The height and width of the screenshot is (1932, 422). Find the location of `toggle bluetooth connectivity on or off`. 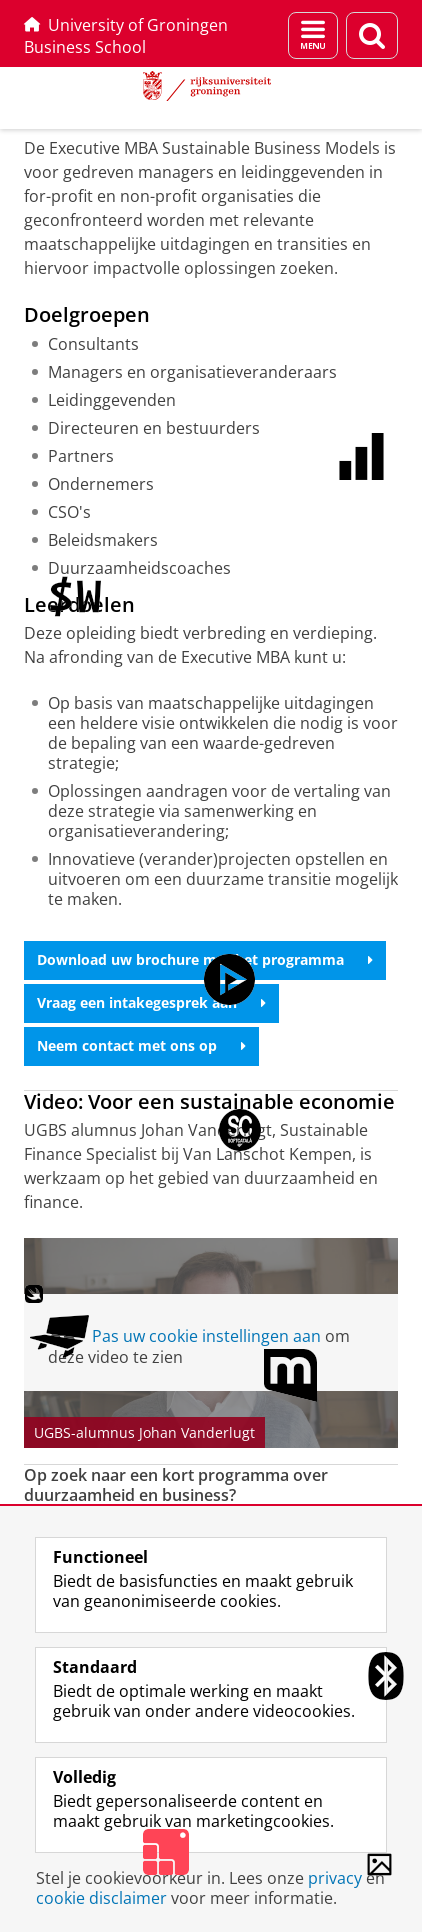

toggle bluetooth connectivity on or off is located at coordinates (386, 1676).